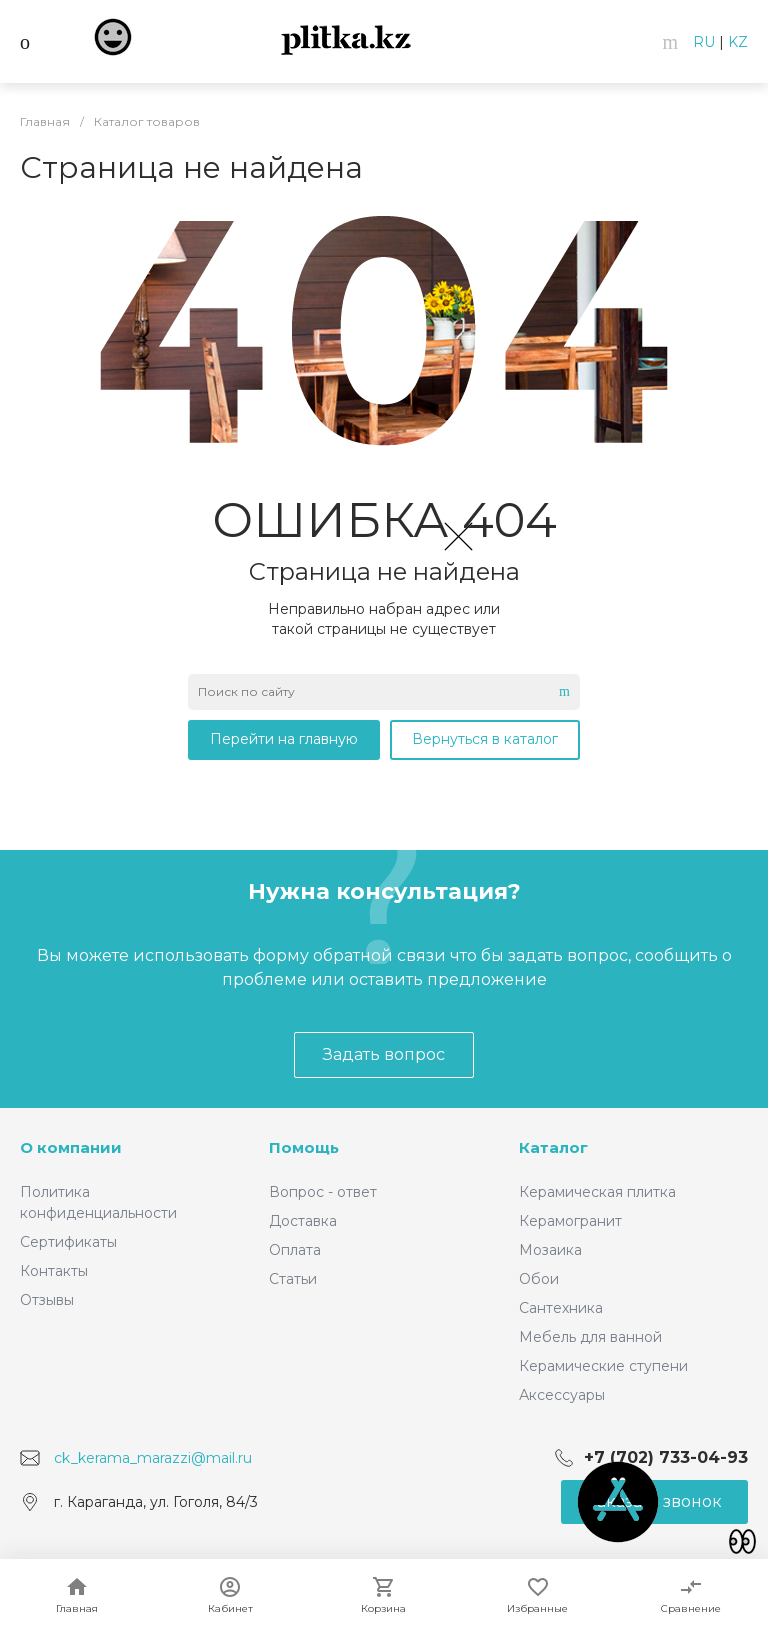  Describe the element at coordinates (618, 1502) in the screenshot. I see `open the apple app store` at that location.